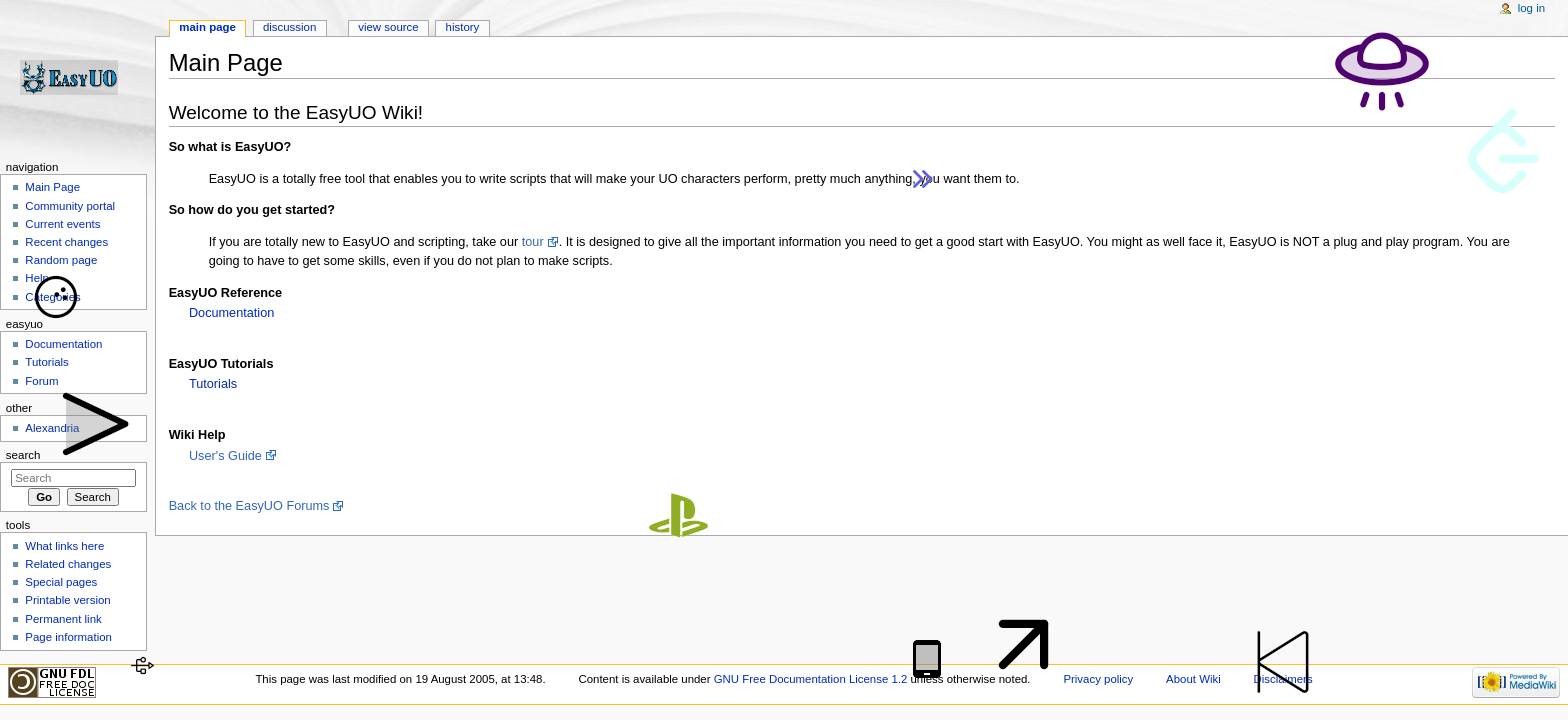 The height and width of the screenshot is (720, 1568). Describe the element at coordinates (142, 665) in the screenshot. I see `connect a usb device` at that location.